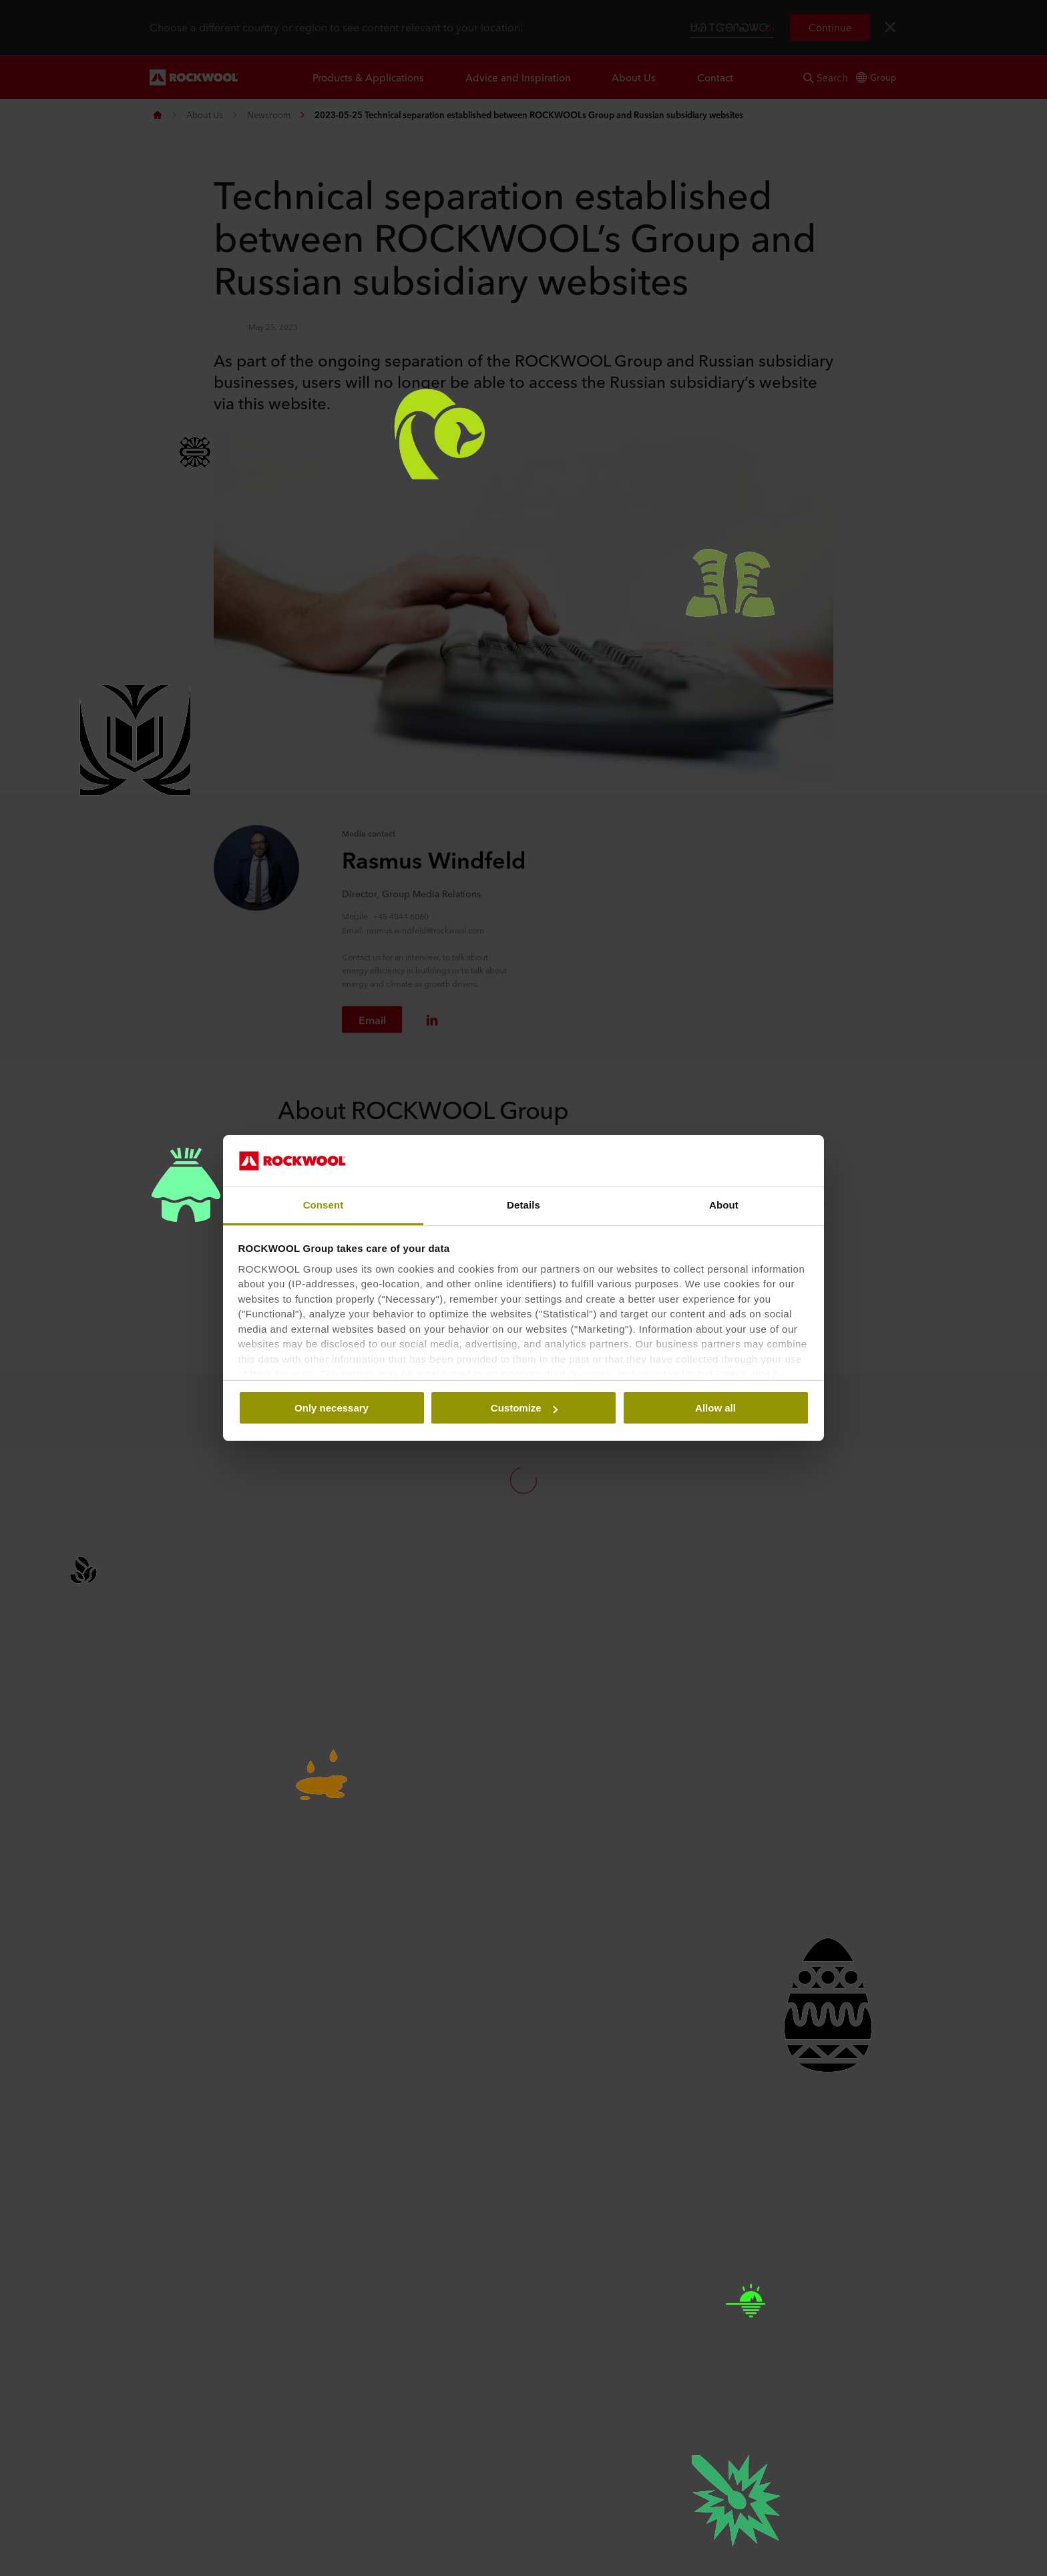  I want to click on select a hut or shelter in-game, so click(186, 1185).